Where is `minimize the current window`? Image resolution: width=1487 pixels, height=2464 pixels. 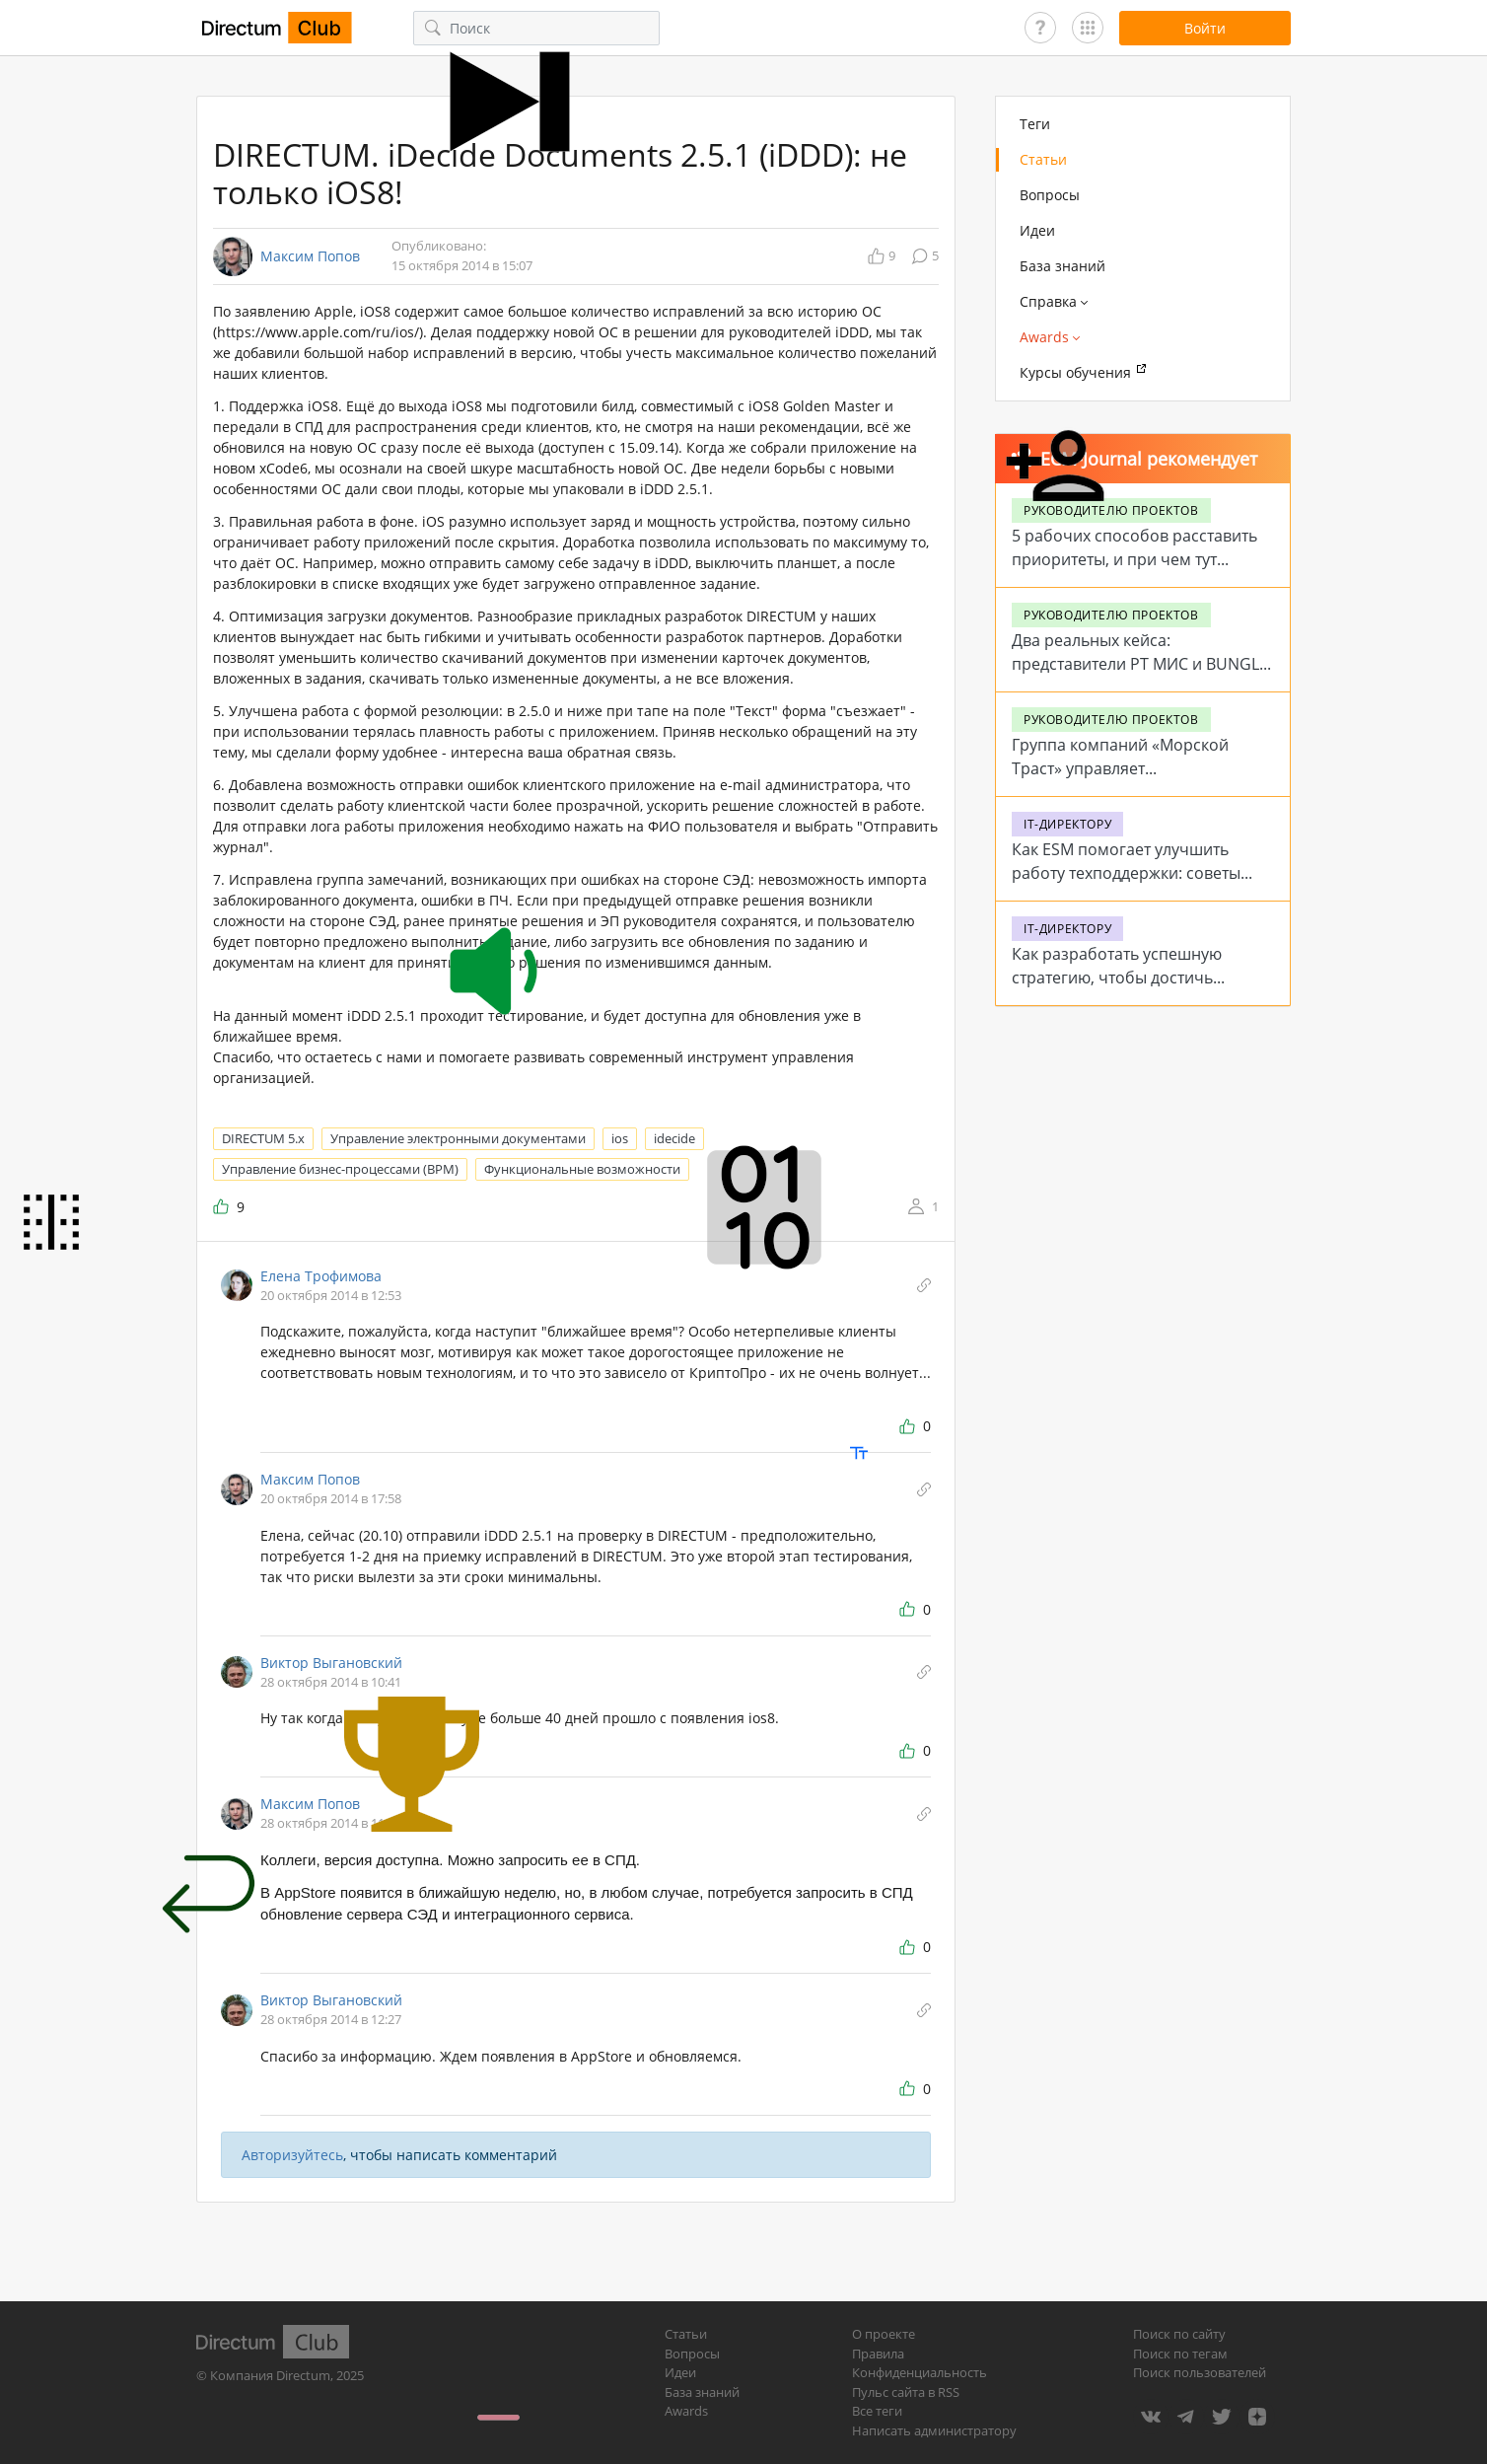
minimize the current window is located at coordinates (498, 2404).